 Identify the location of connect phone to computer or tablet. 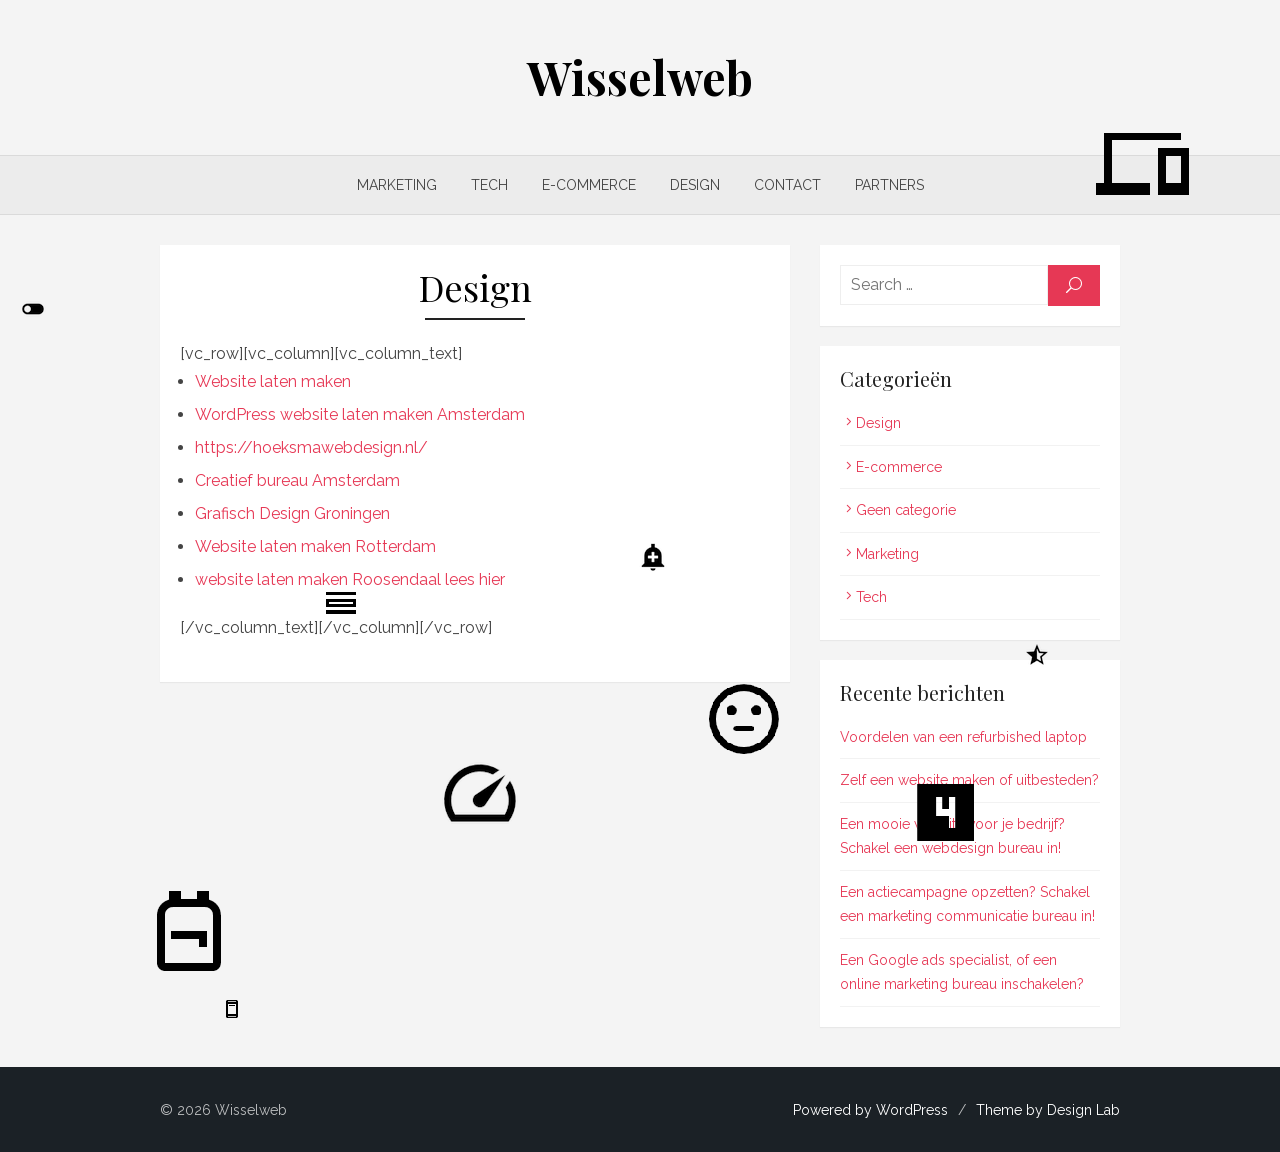
(1142, 163).